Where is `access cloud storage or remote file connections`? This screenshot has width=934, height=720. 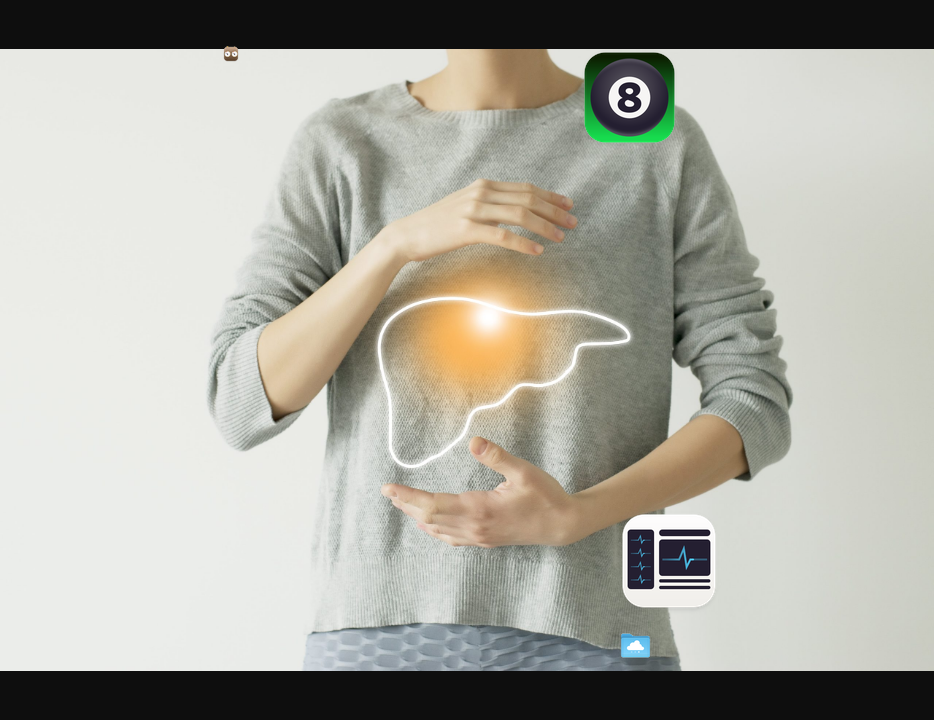
access cloud storage or remote file connections is located at coordinates (635, 645).